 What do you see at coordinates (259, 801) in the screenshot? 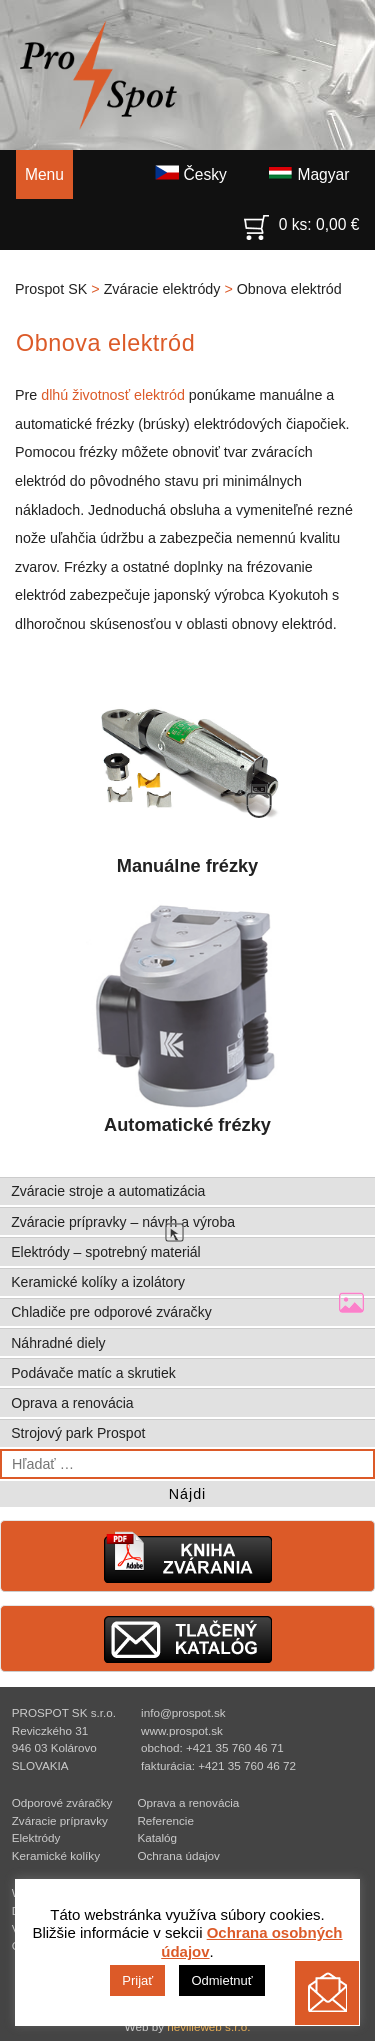
I see `access connected USB drive` at bounding box center [259, 801].